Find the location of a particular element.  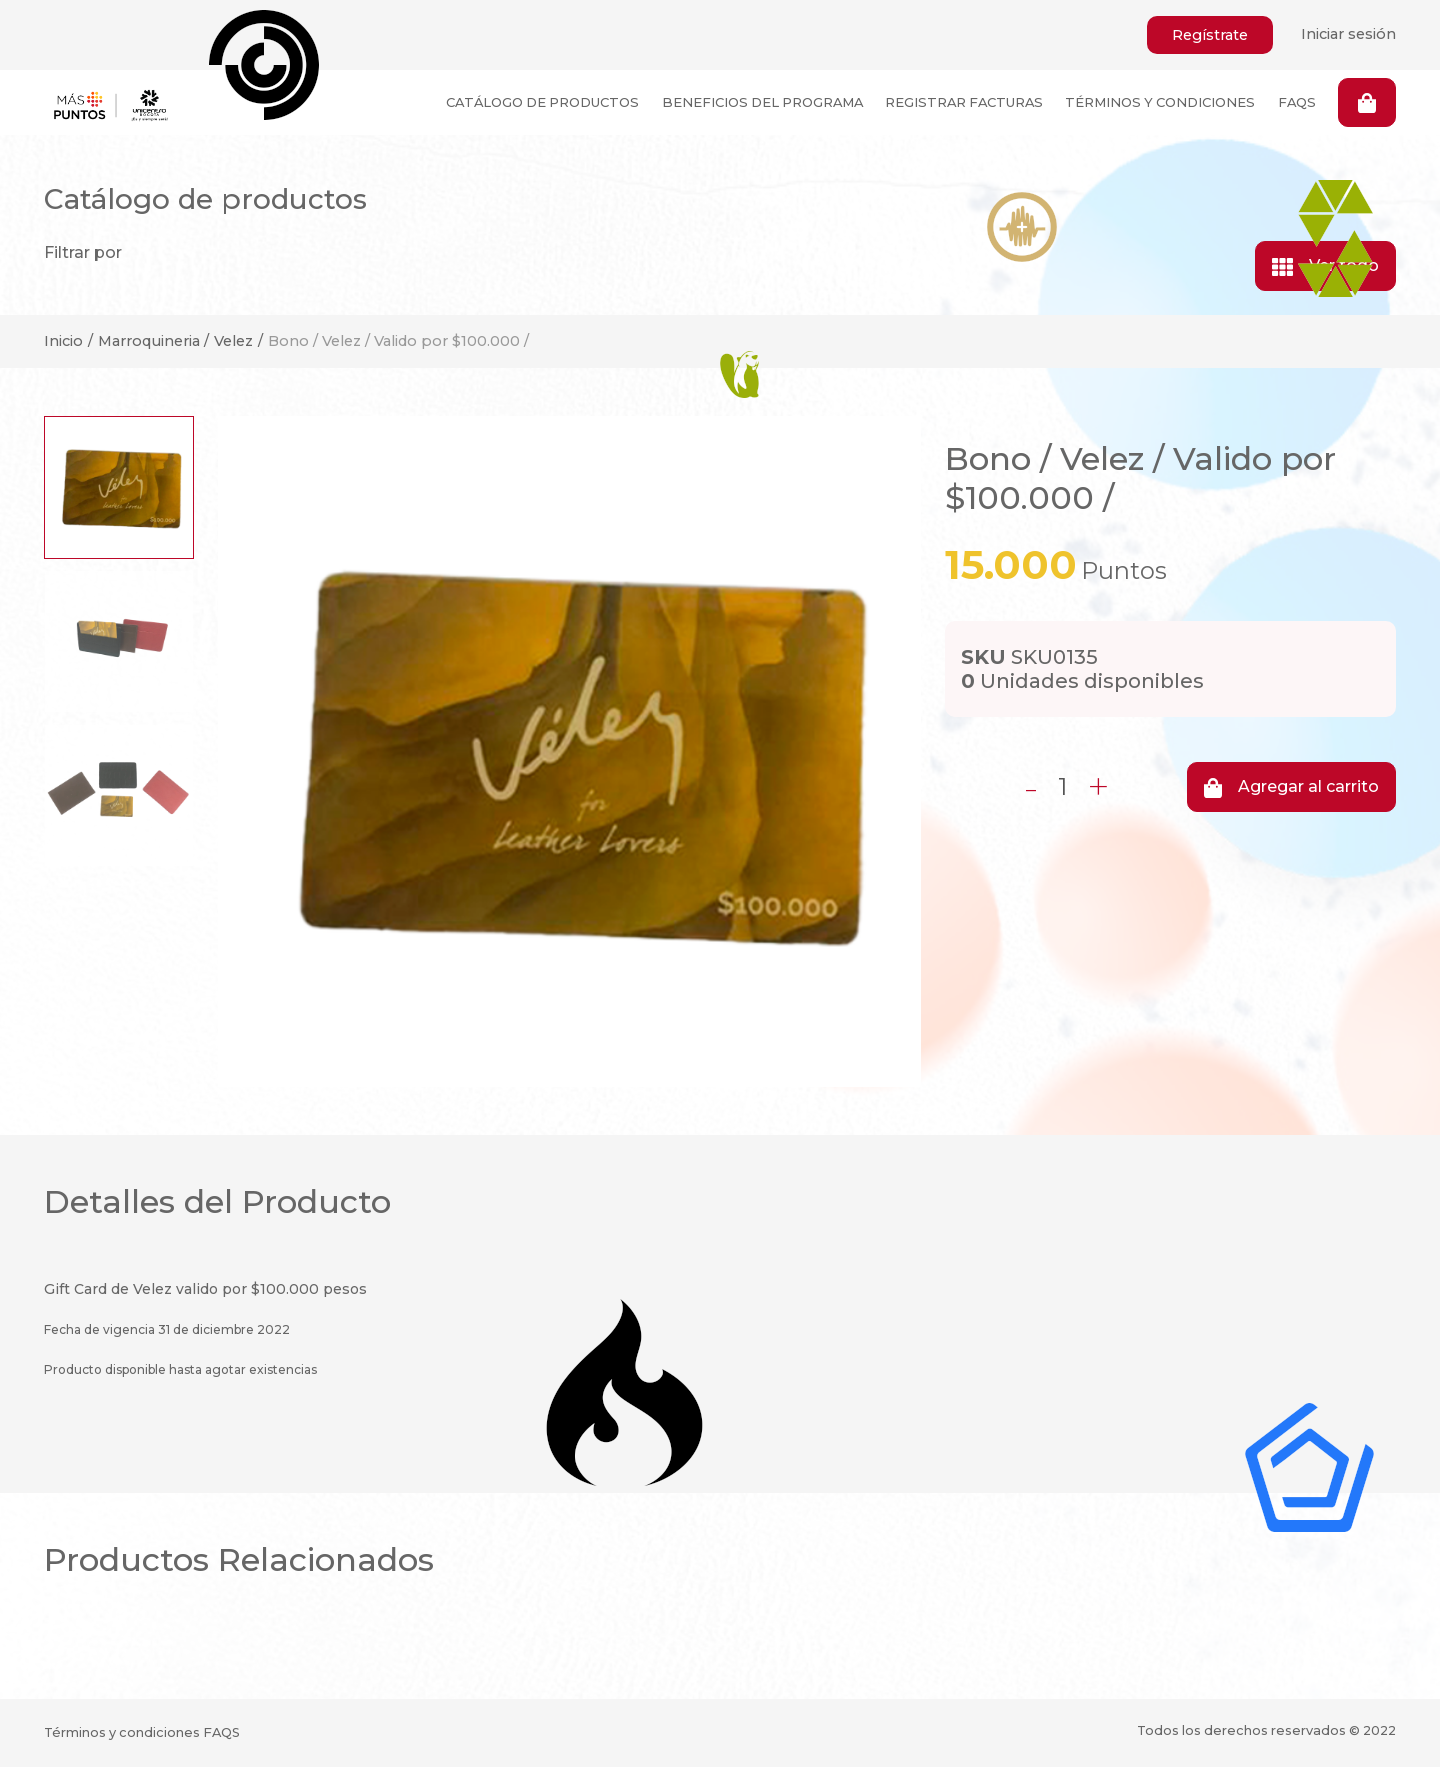

geode geometry dash mod loader logo is located at coordinates (1309, 1467).